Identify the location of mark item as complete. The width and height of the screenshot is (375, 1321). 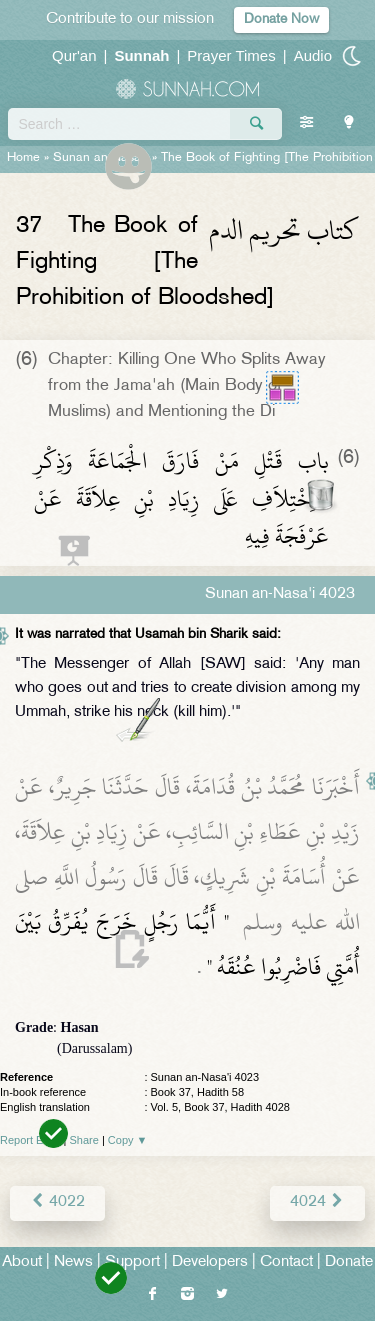
(53, 1133).